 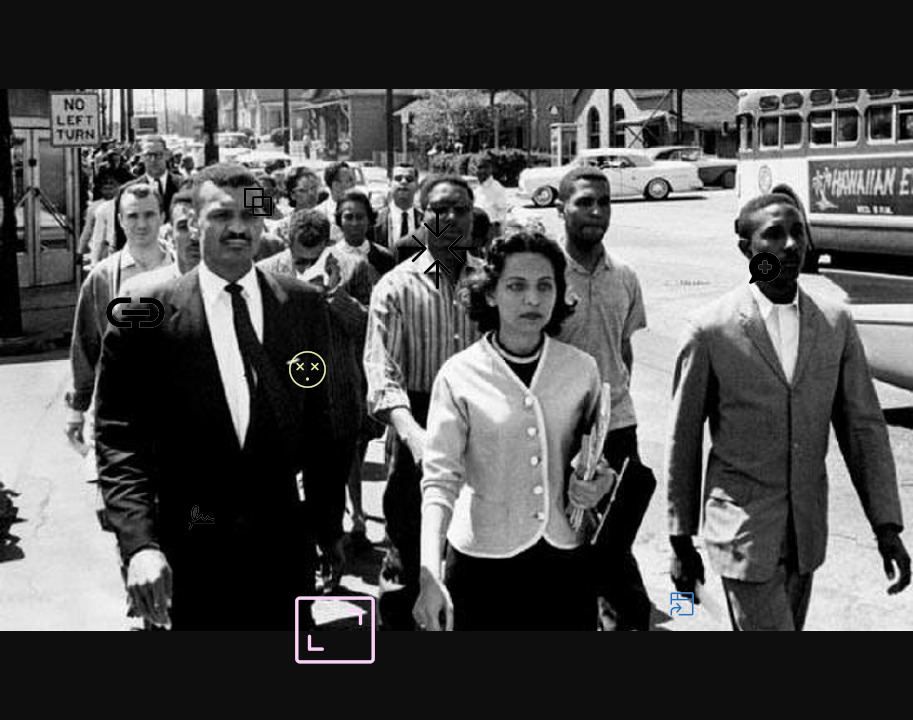 I want to click on enter fullscreen mode, so click(x=335, y=630).